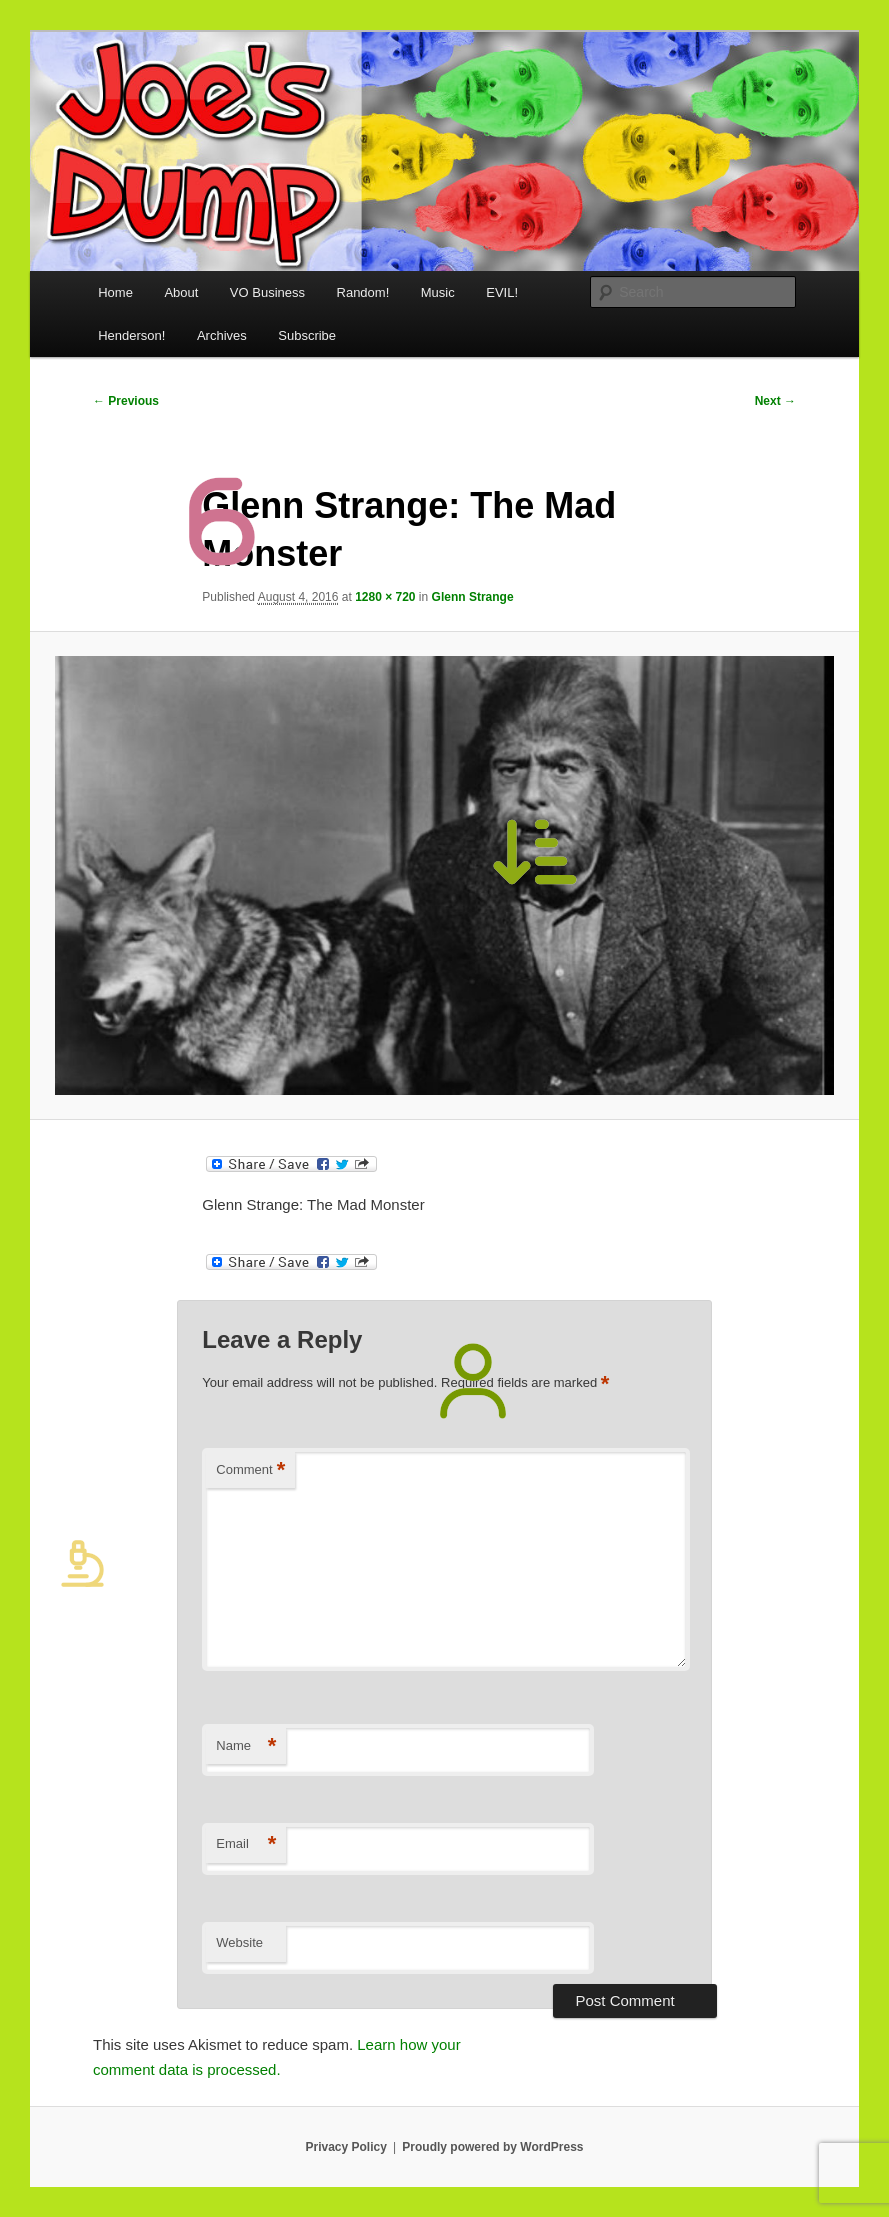 The height and width of the screenshot is (2217, 889). I want to click on sort items in descending order, so click(535, 852).